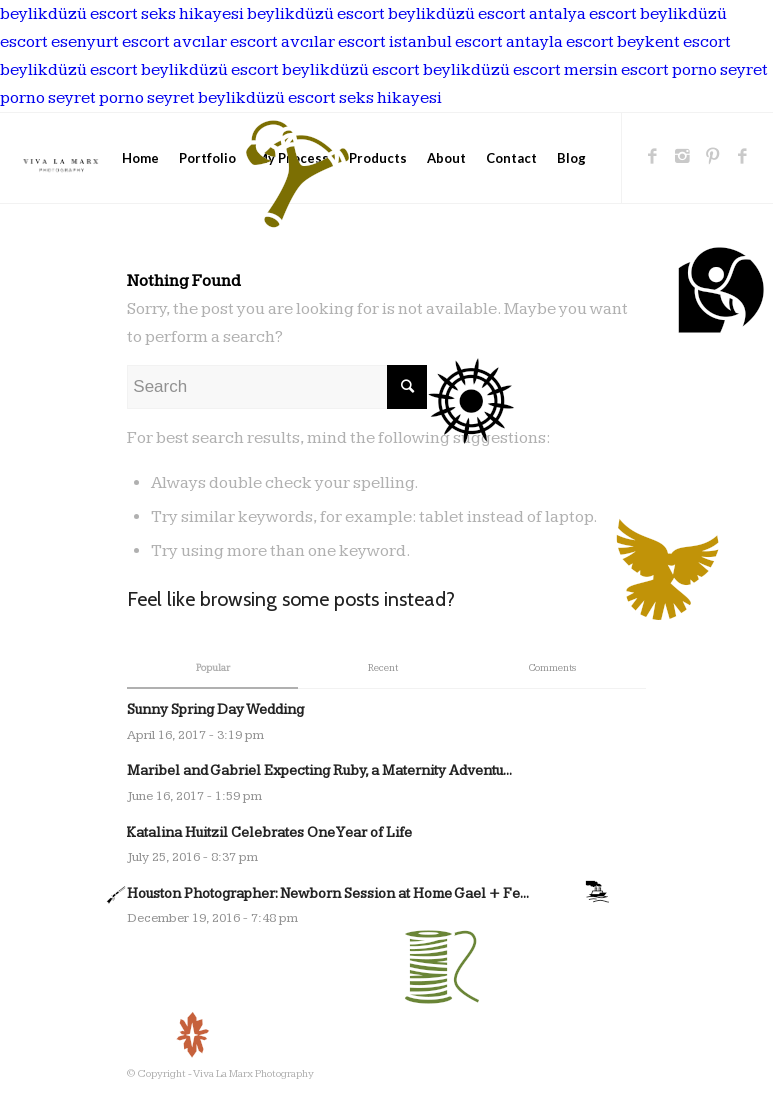 The width and height of the screenshot is (773, 1103). Describe the element at coordinates (192, 1035) in the screenshot. I see `collect or view crystals/gems in inventory` at that location.